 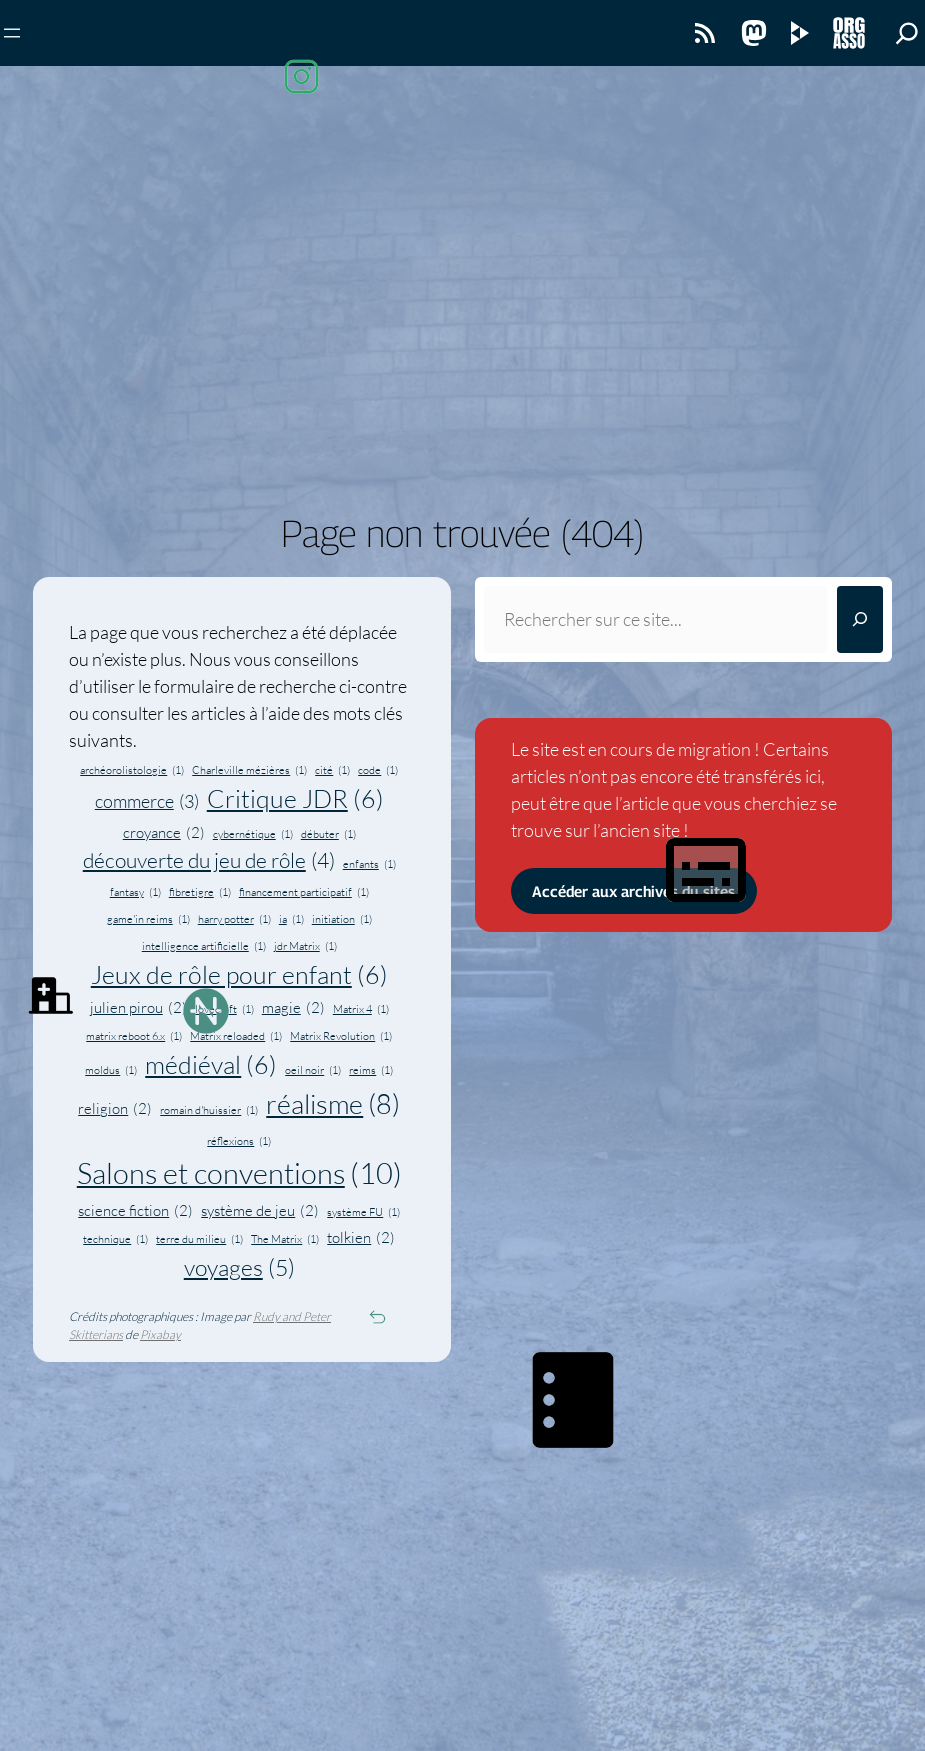 I want to click on view or edit screenplay documents, so click(x=573, y=1400).